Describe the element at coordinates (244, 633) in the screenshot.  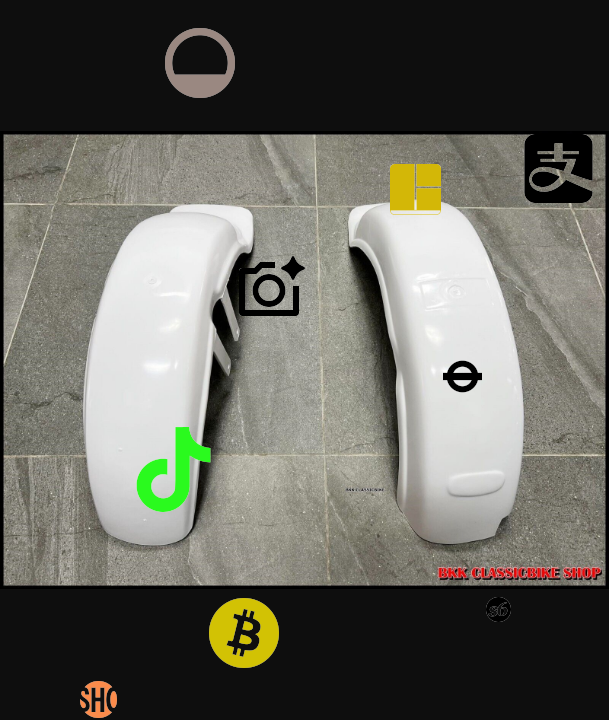
I see `bitcoin logo` at that location.